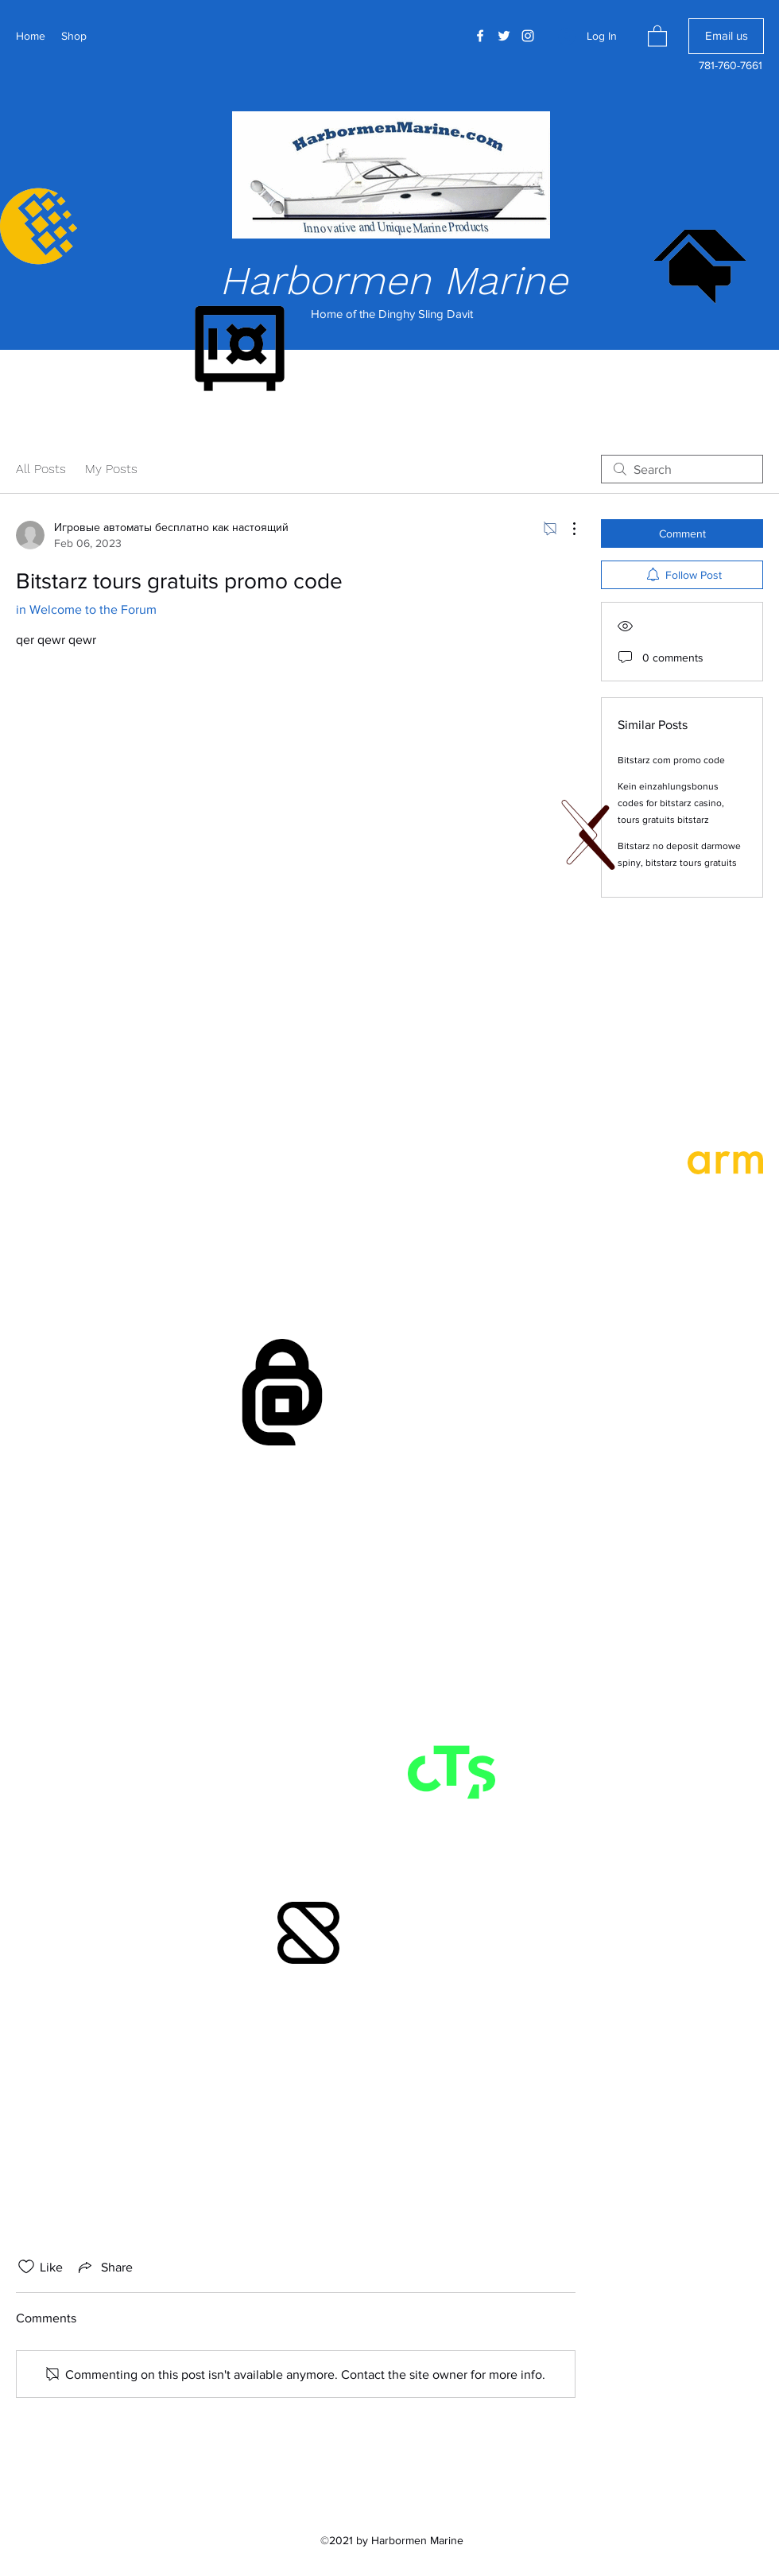 This screenshot has height=2576, width=779. Describe the element at coordinates (282, 1392) in the screenshot. I see `open addy.io email alias service` at that location.